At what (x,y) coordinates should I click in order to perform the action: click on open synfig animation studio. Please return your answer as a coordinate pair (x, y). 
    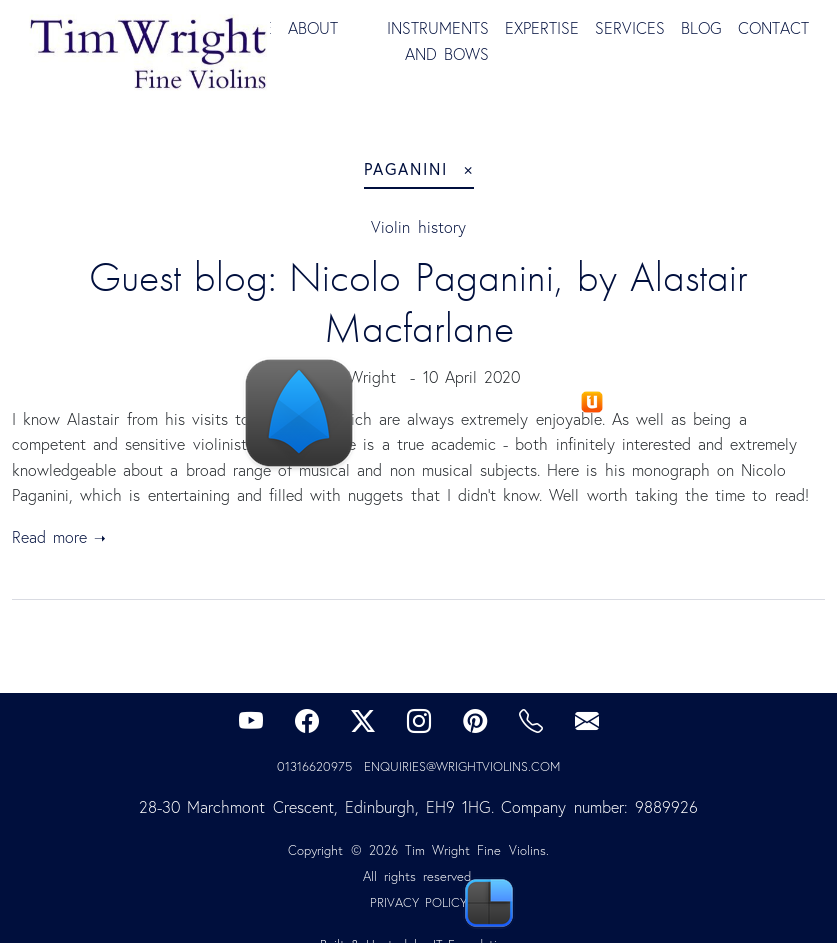
    Looking at the image, I should click on (299, 413).